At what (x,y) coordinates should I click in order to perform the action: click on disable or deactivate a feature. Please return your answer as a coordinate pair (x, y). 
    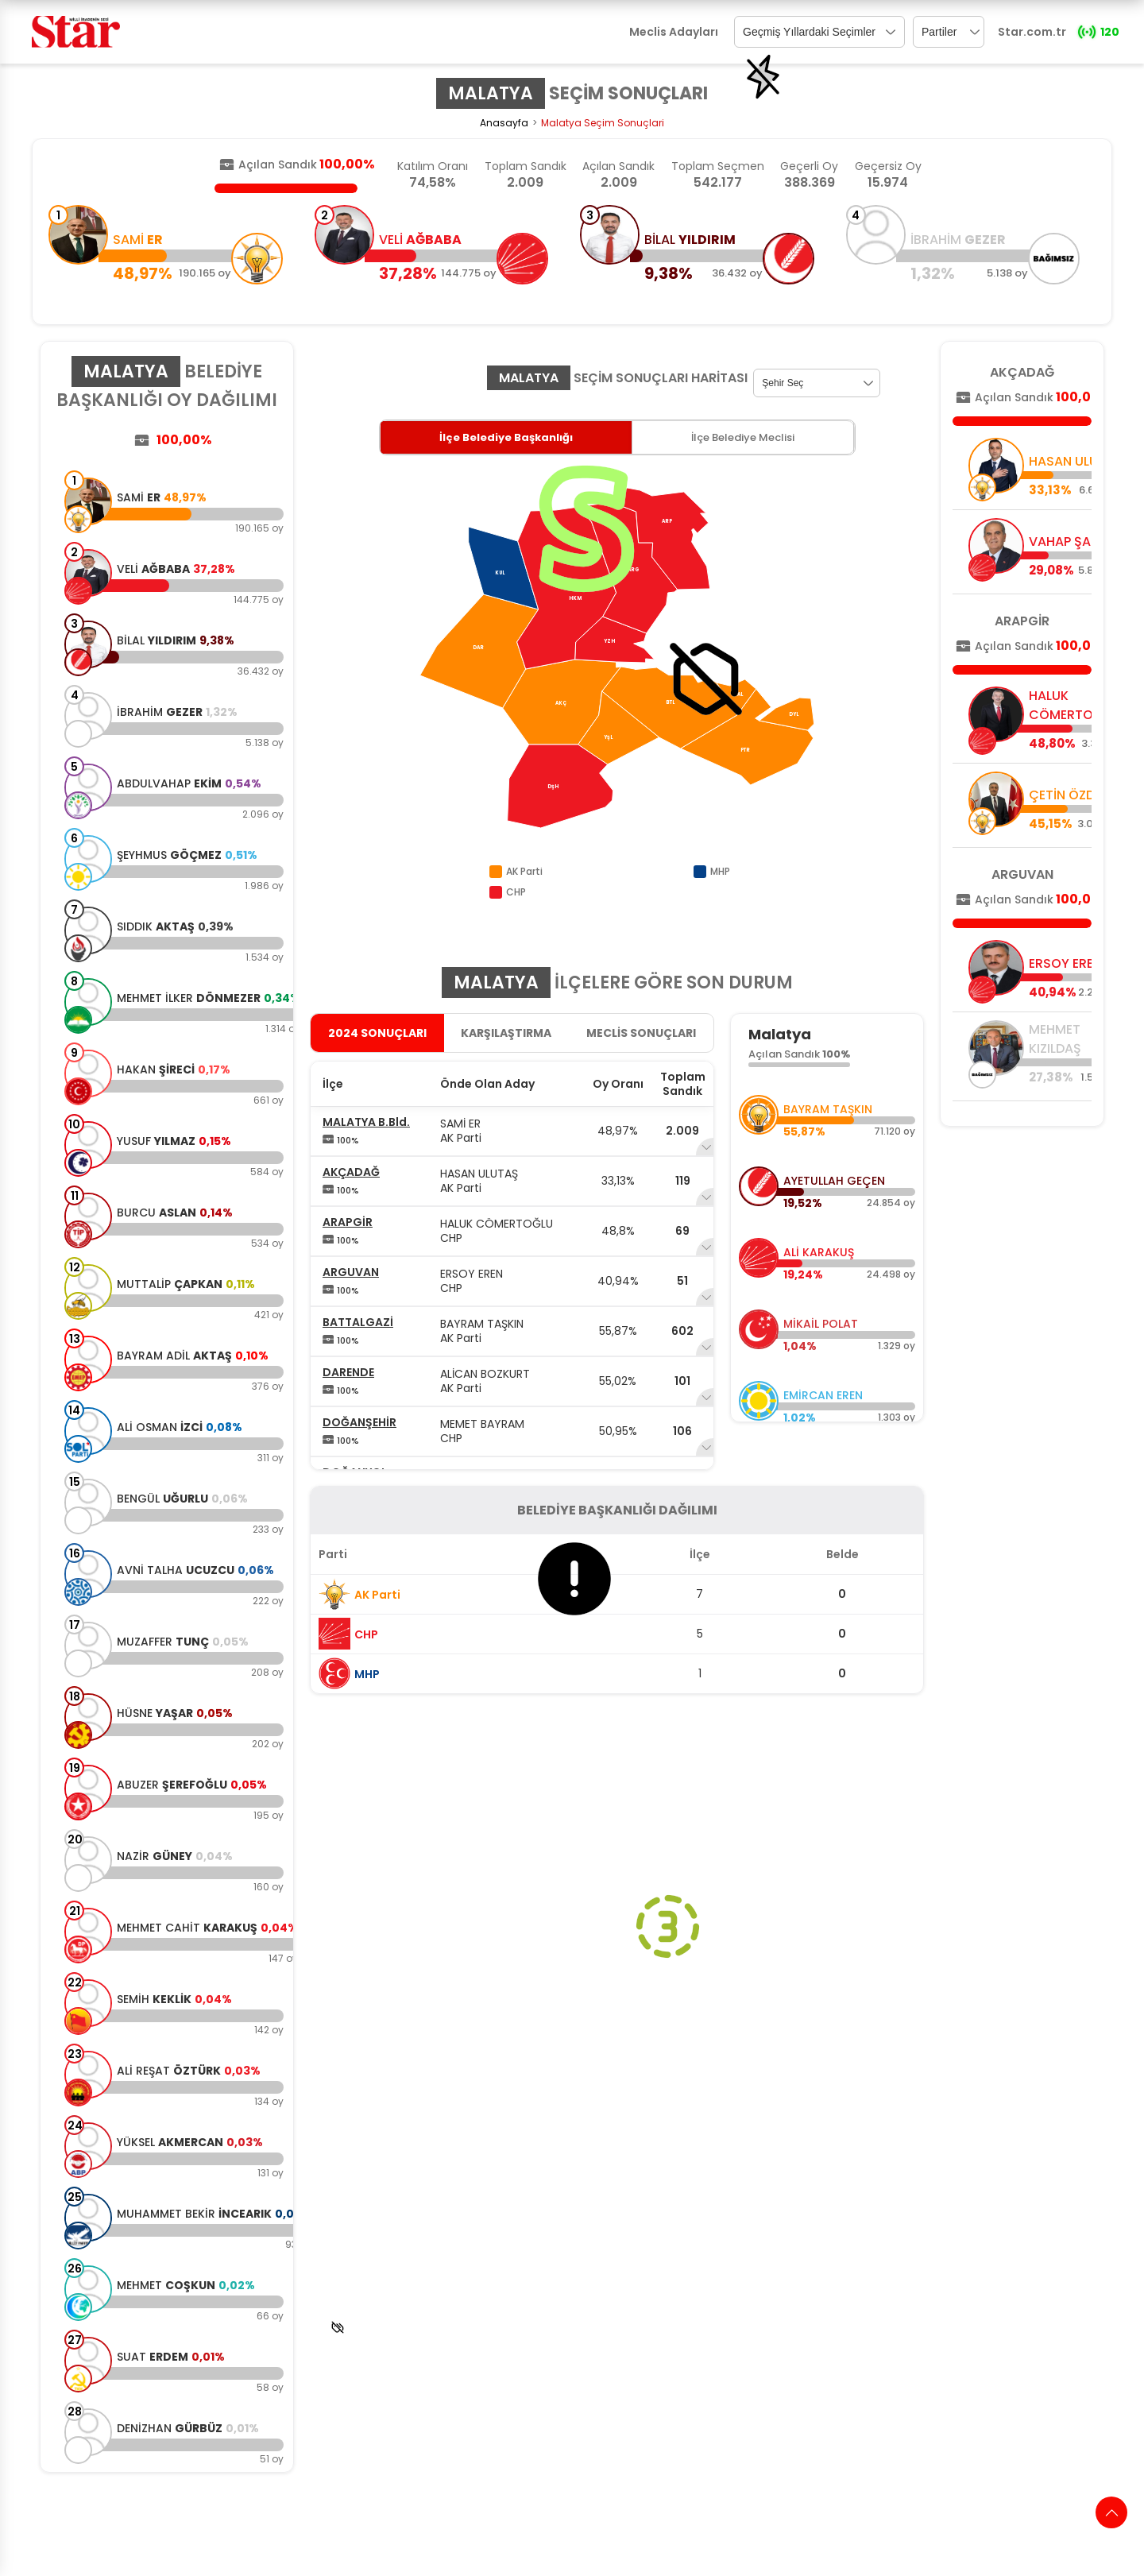
    Looking at the image, I should click on (705, 679).